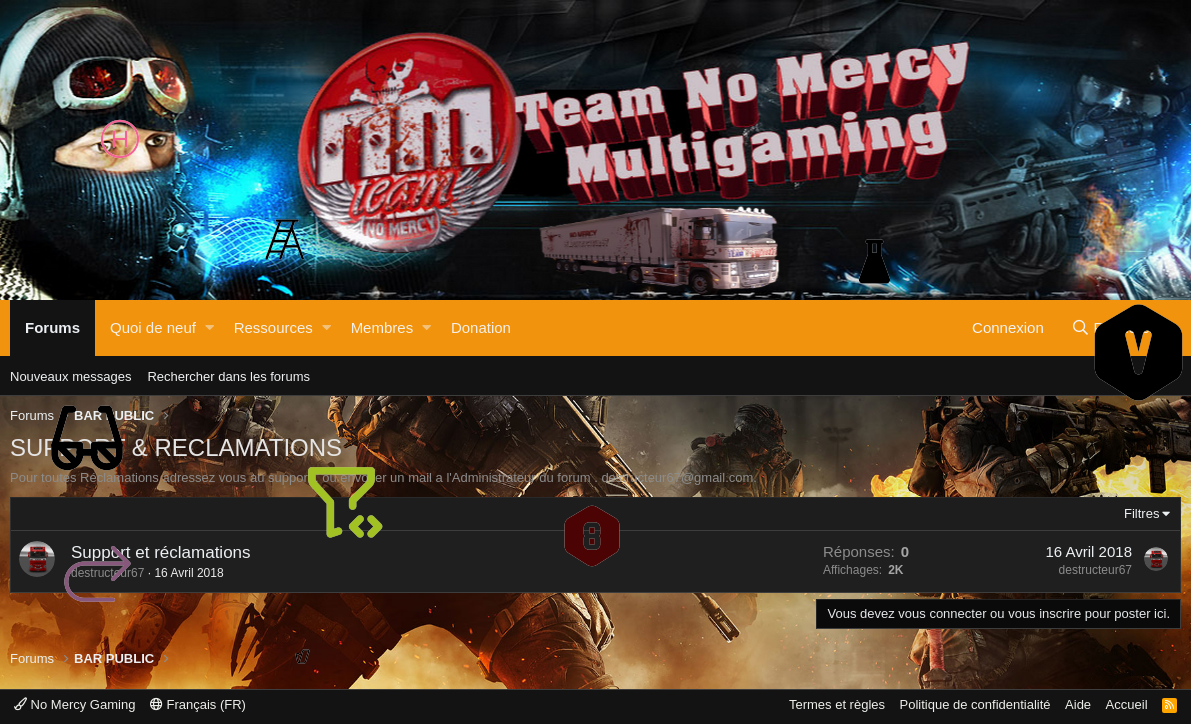 This screenshot has width=1191, height=724. What do you see at coordinates (120, 139) in the screenshot?
I see `indicates a hospital or helipad location` at bounding box center [120, 139].